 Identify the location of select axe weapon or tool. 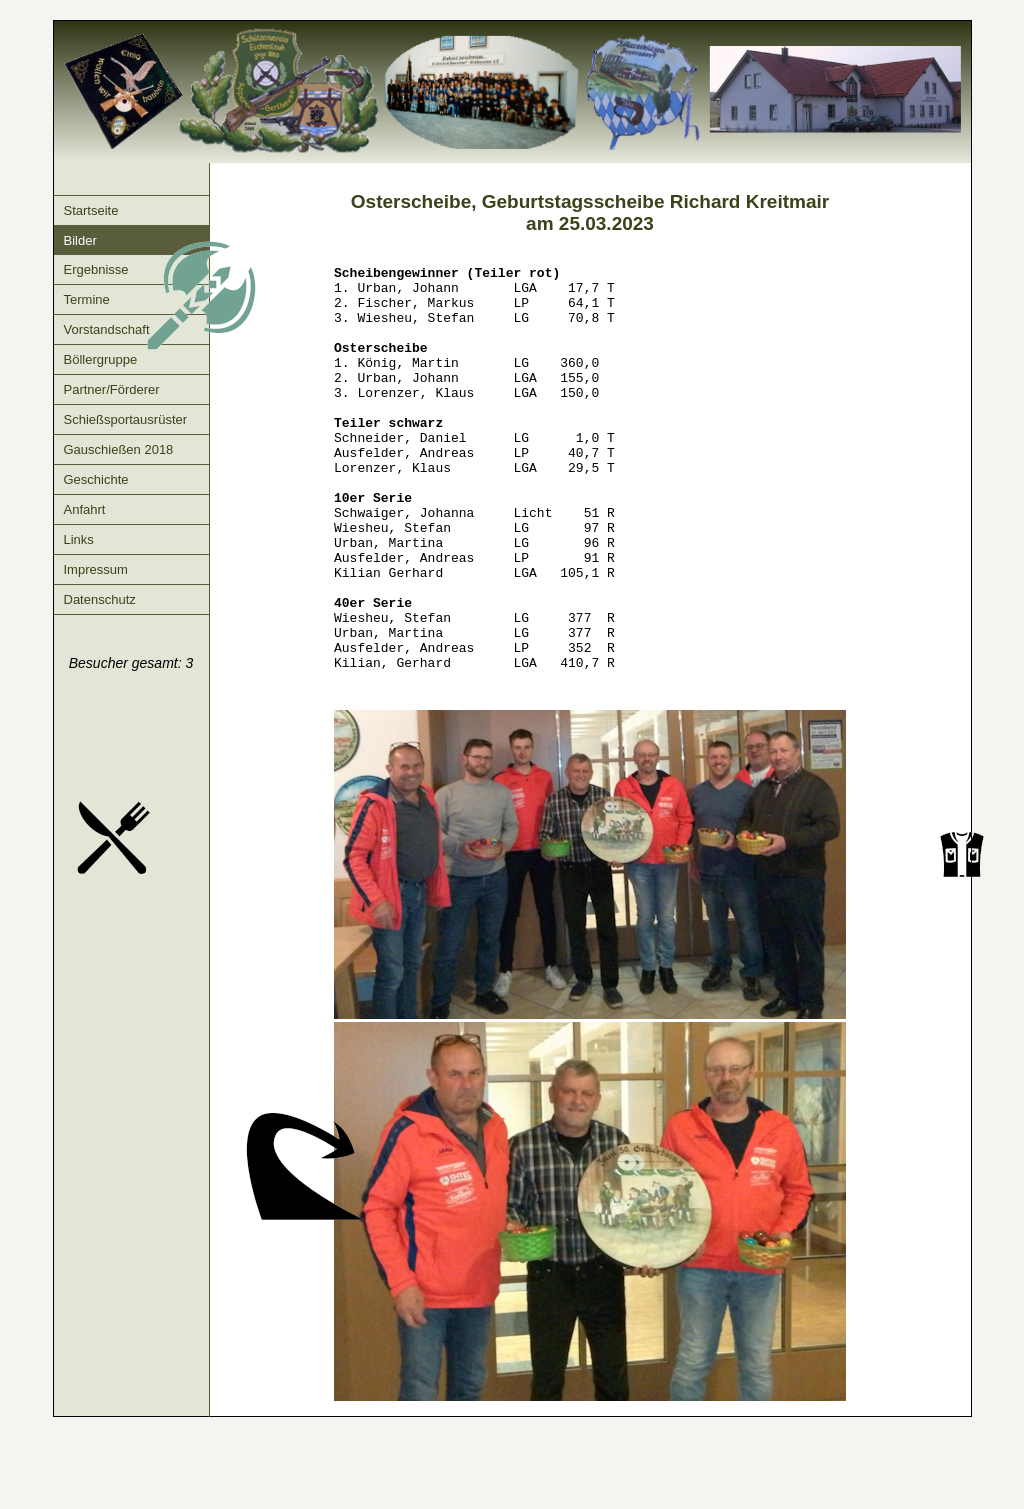
(203, 294).